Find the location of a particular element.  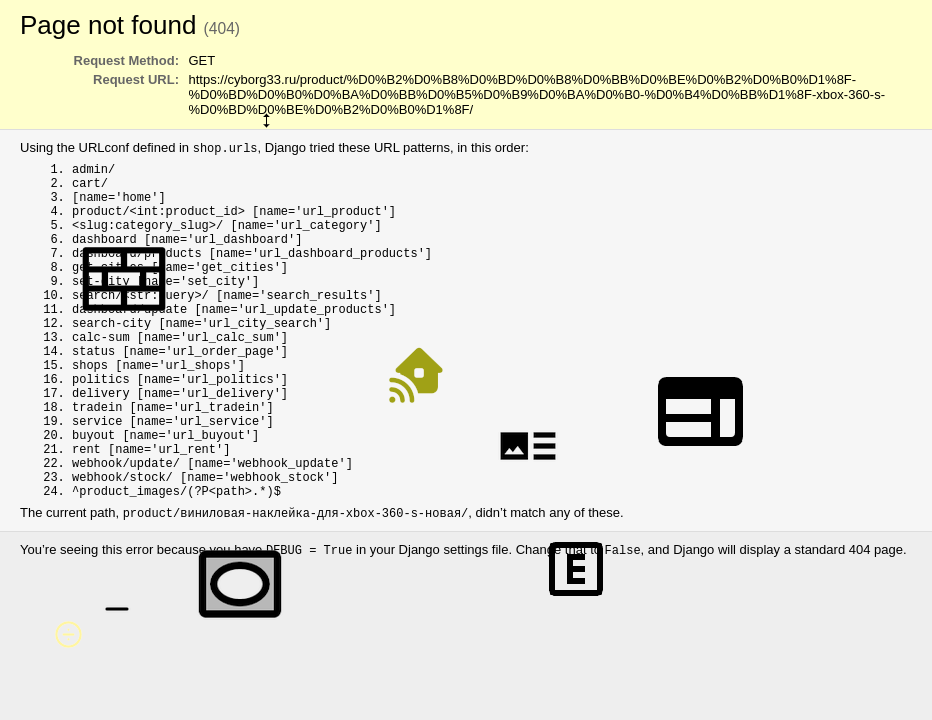

open web browser is located at coordinates (700, 411).